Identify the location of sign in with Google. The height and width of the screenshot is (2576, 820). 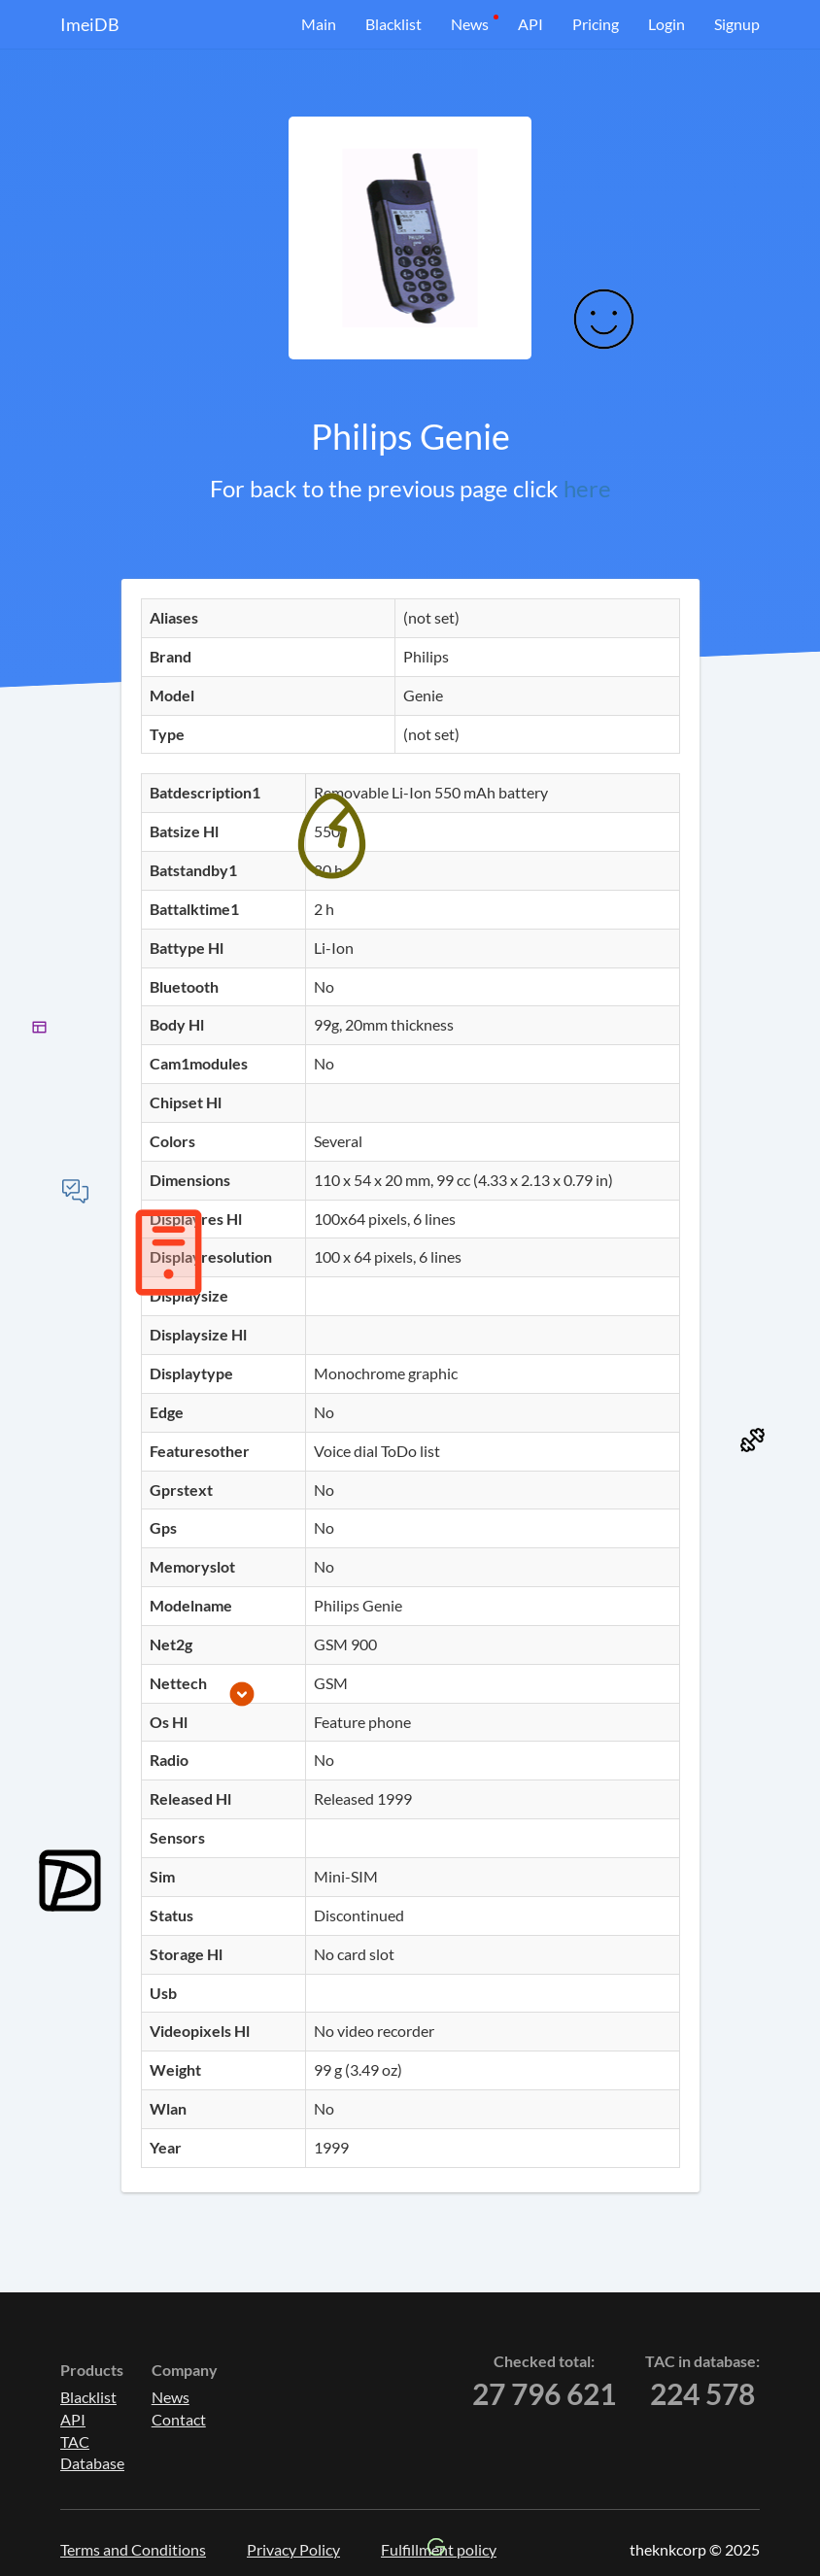
(436, 2547).